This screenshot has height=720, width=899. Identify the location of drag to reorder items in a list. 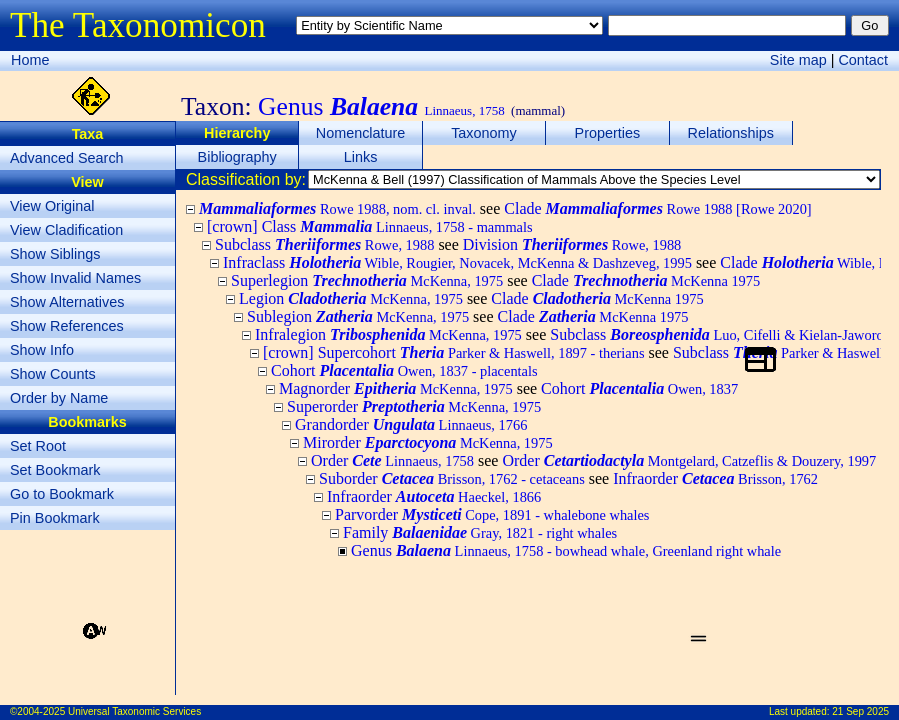
(698, 638).